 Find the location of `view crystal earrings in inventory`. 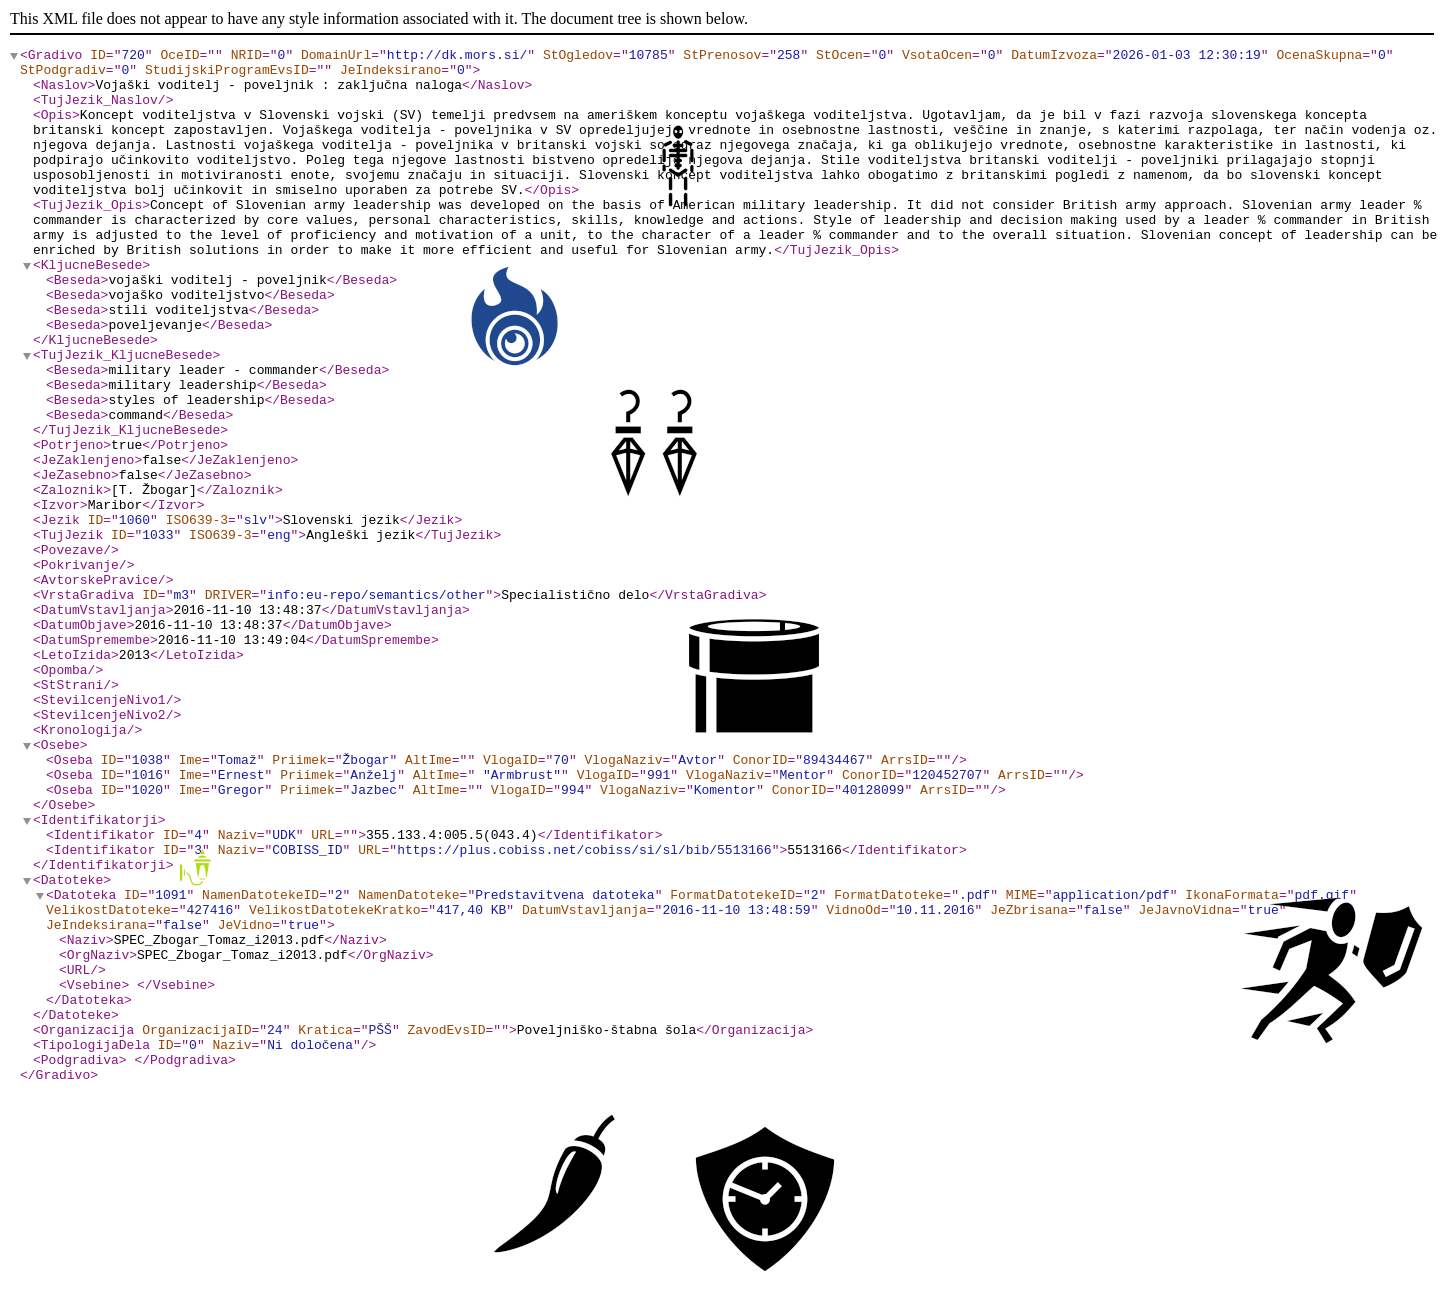

view crystal earrings in inventory is located at coordinates (654, 441).